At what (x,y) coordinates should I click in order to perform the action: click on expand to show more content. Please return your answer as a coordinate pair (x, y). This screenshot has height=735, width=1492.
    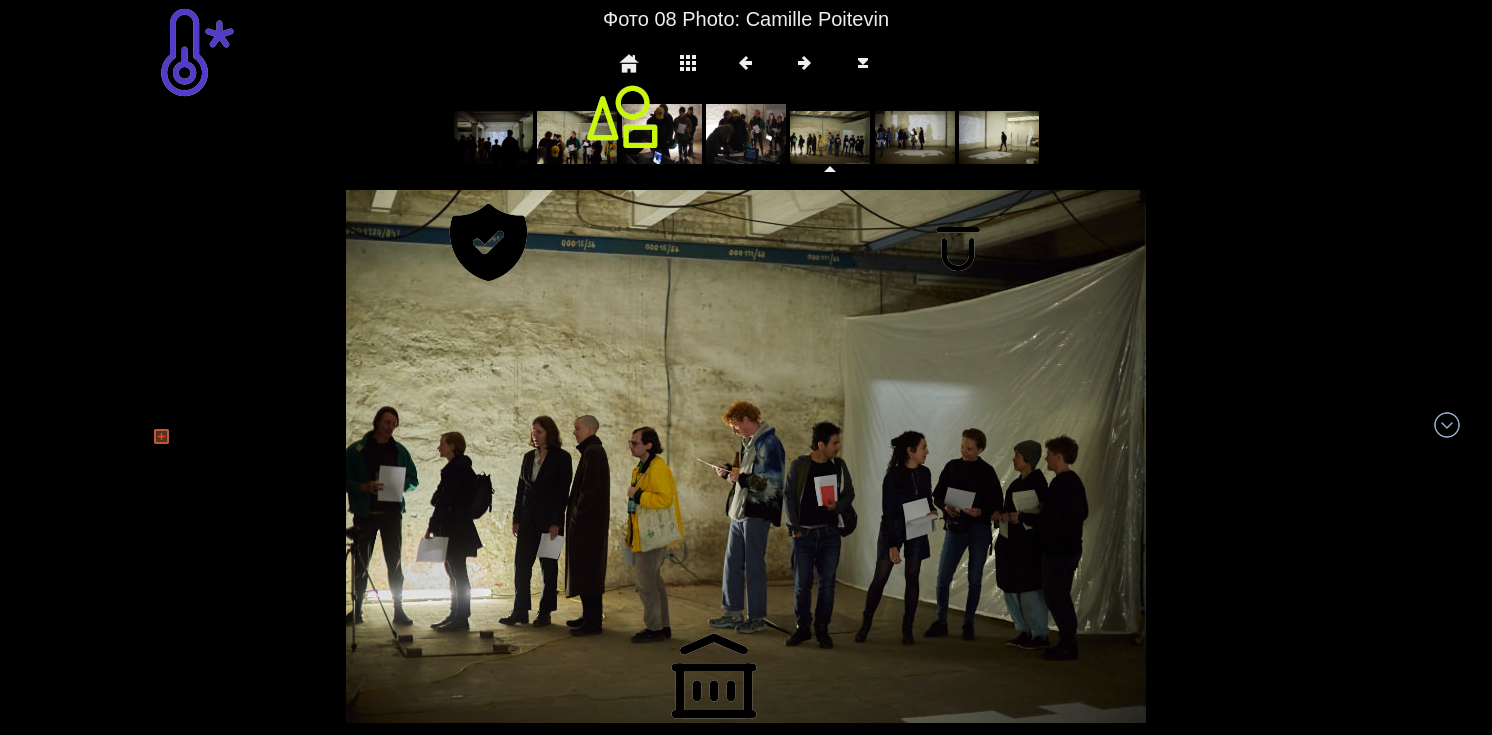
    Looking at the image, I should click on (1447, 425).